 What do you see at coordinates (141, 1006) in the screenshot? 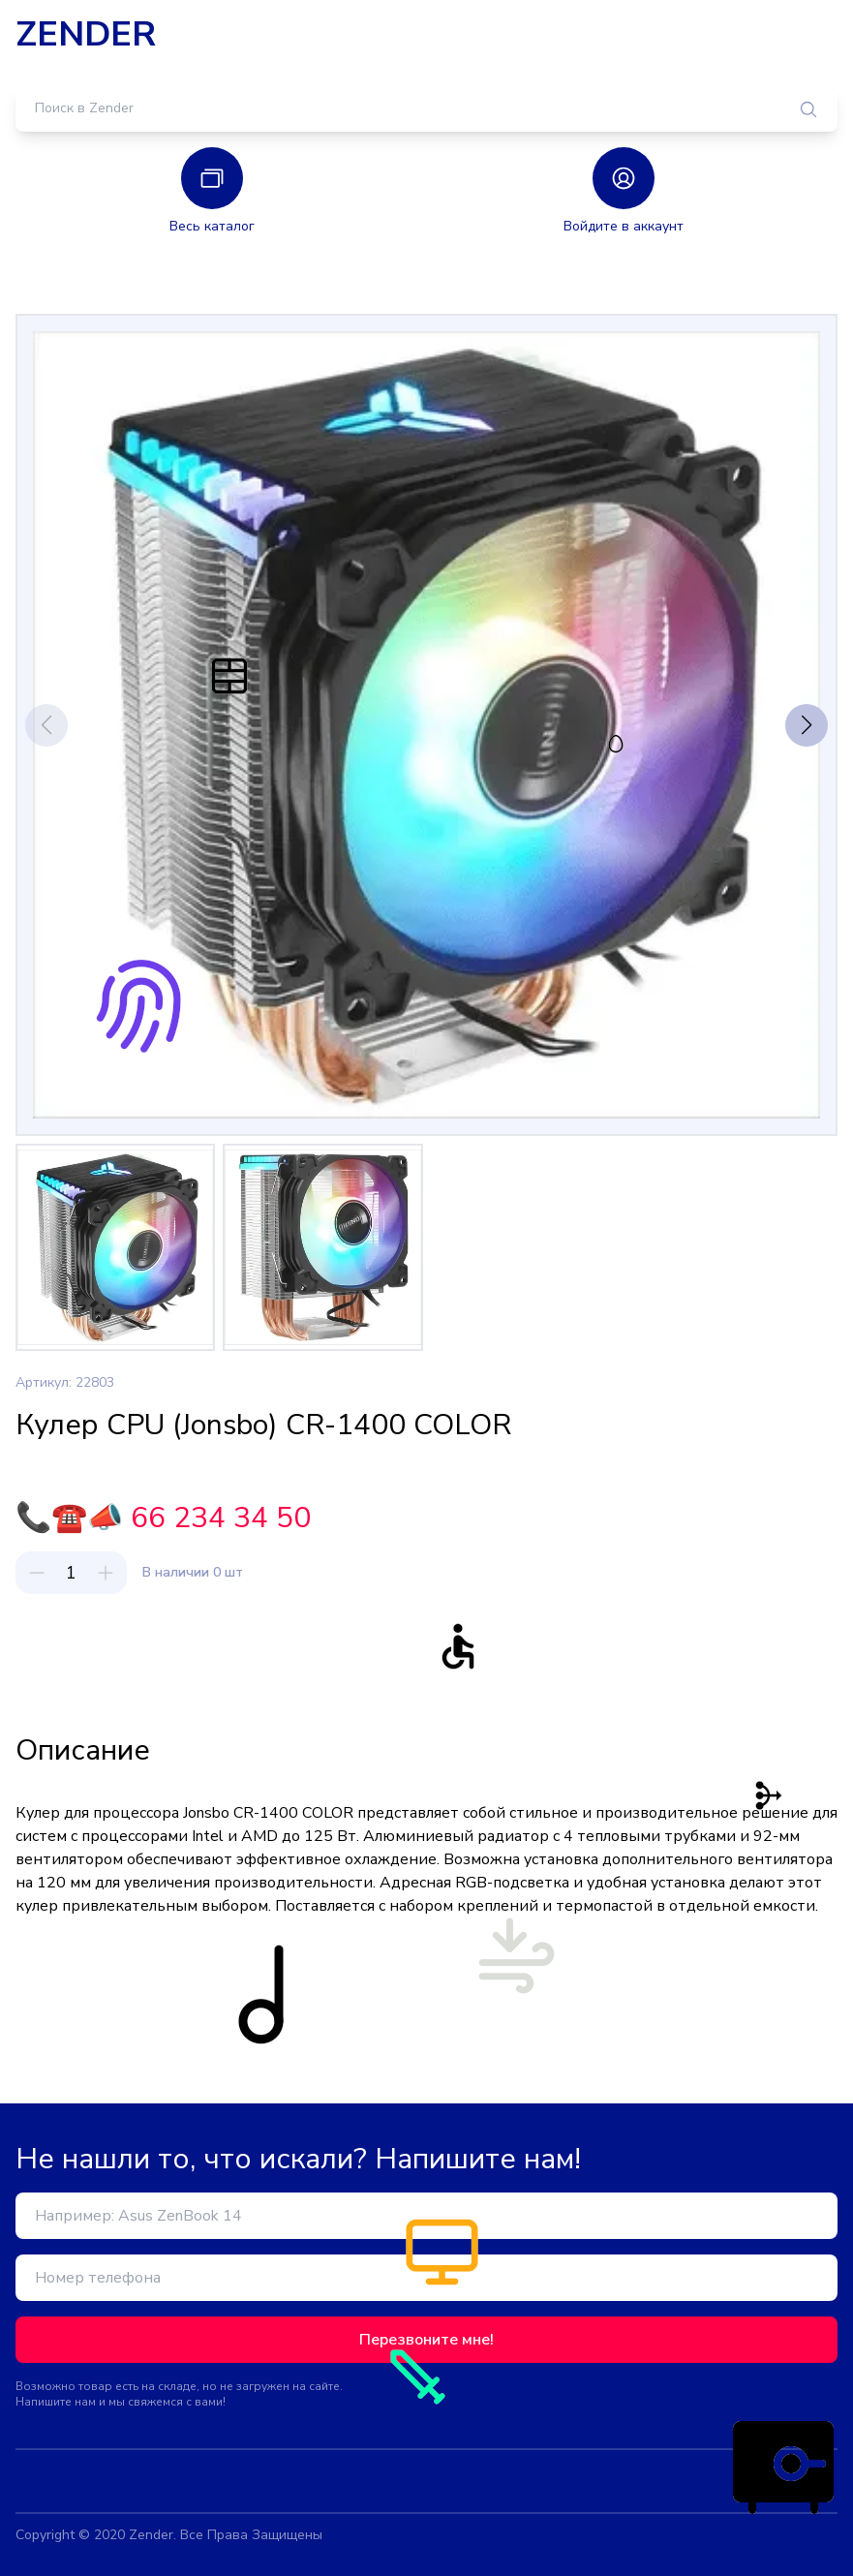
I see `authenticate with fingerprint` at bounding box center [141, 1006].